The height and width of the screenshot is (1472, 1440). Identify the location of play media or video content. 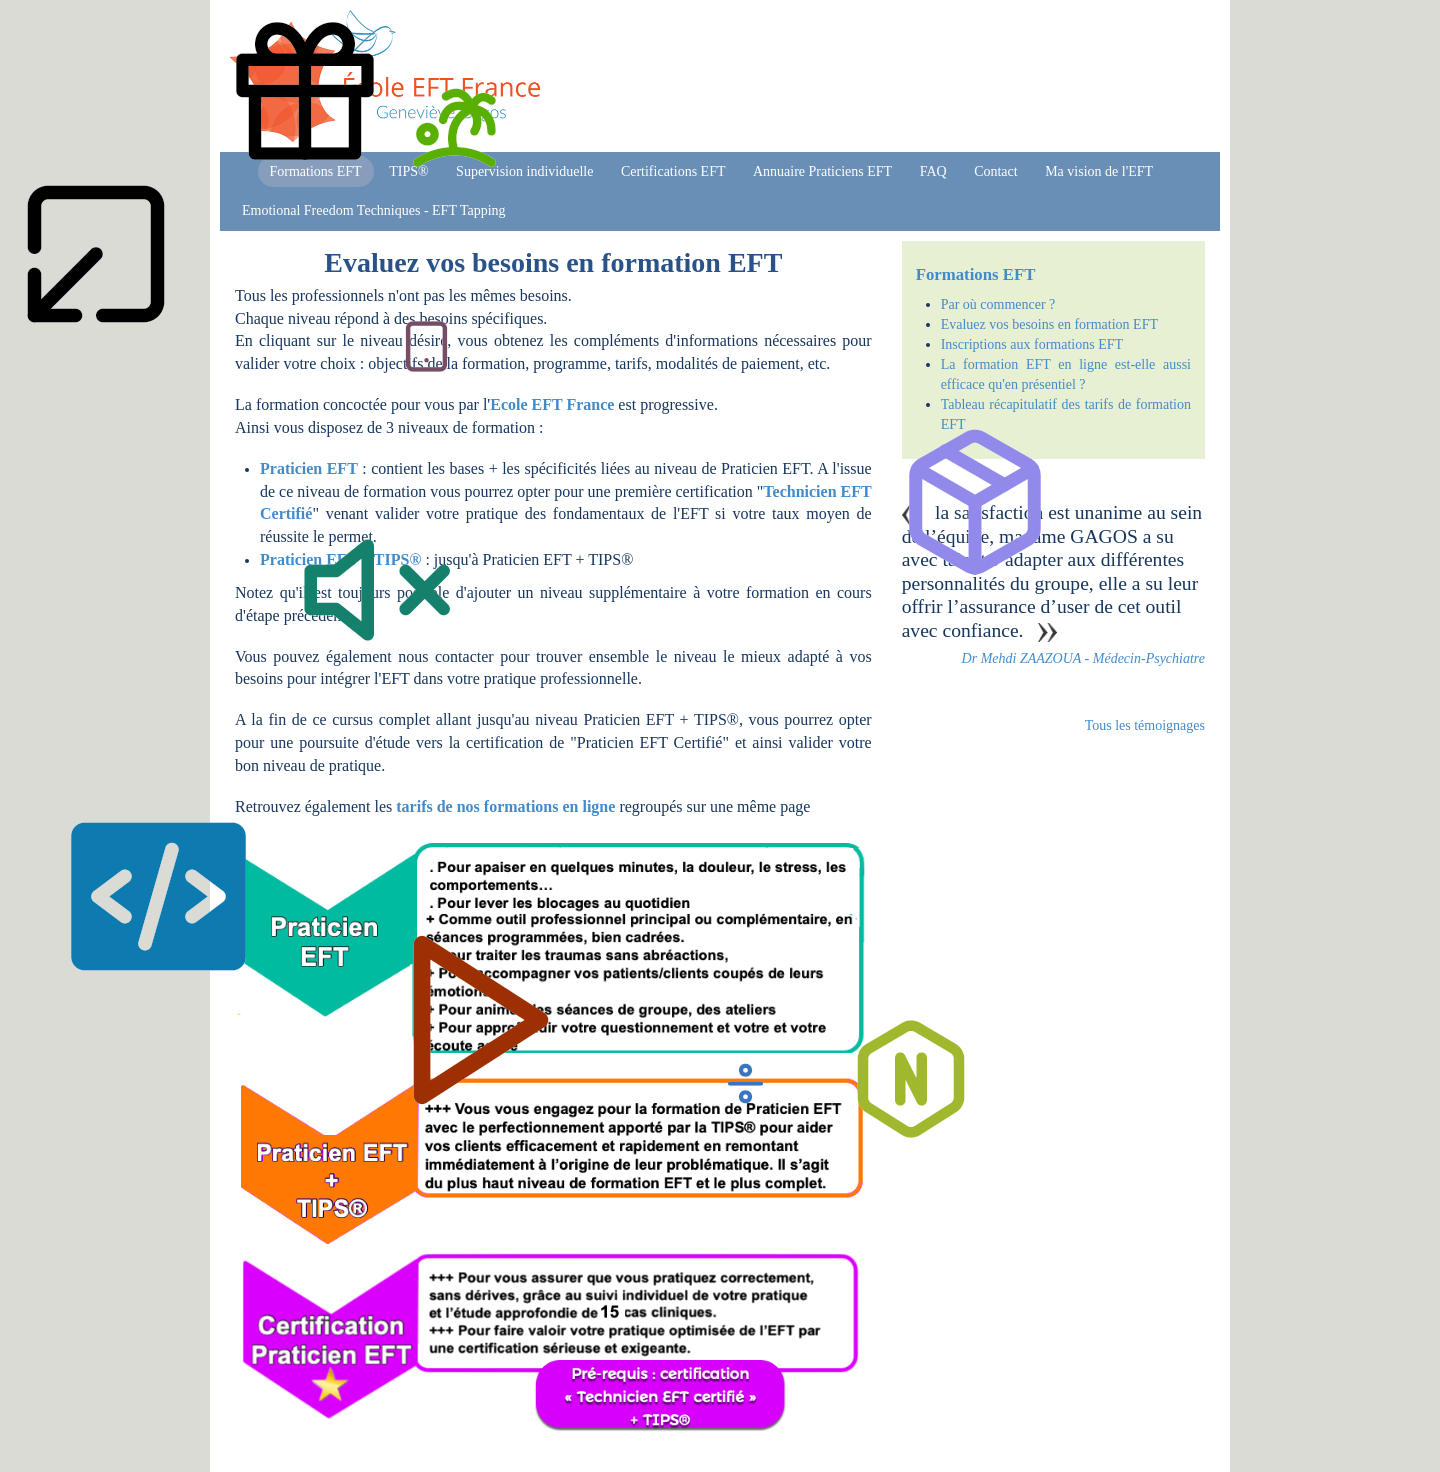
(481, 1020).